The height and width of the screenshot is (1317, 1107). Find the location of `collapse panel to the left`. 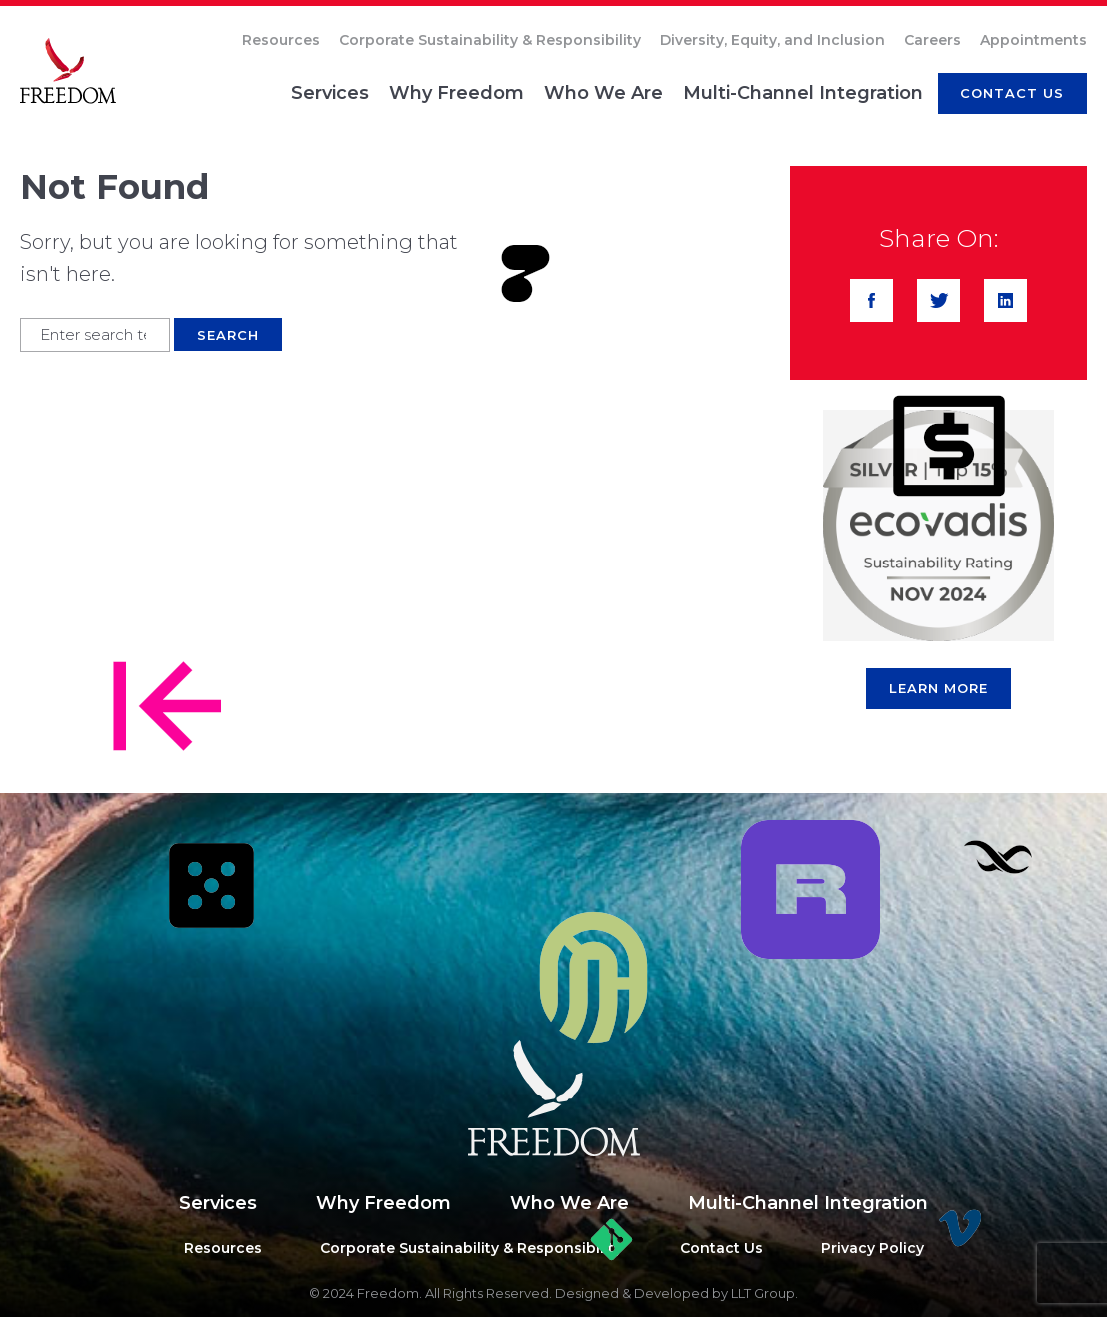

collapse panel to the left is located at coordinates (164, 706).